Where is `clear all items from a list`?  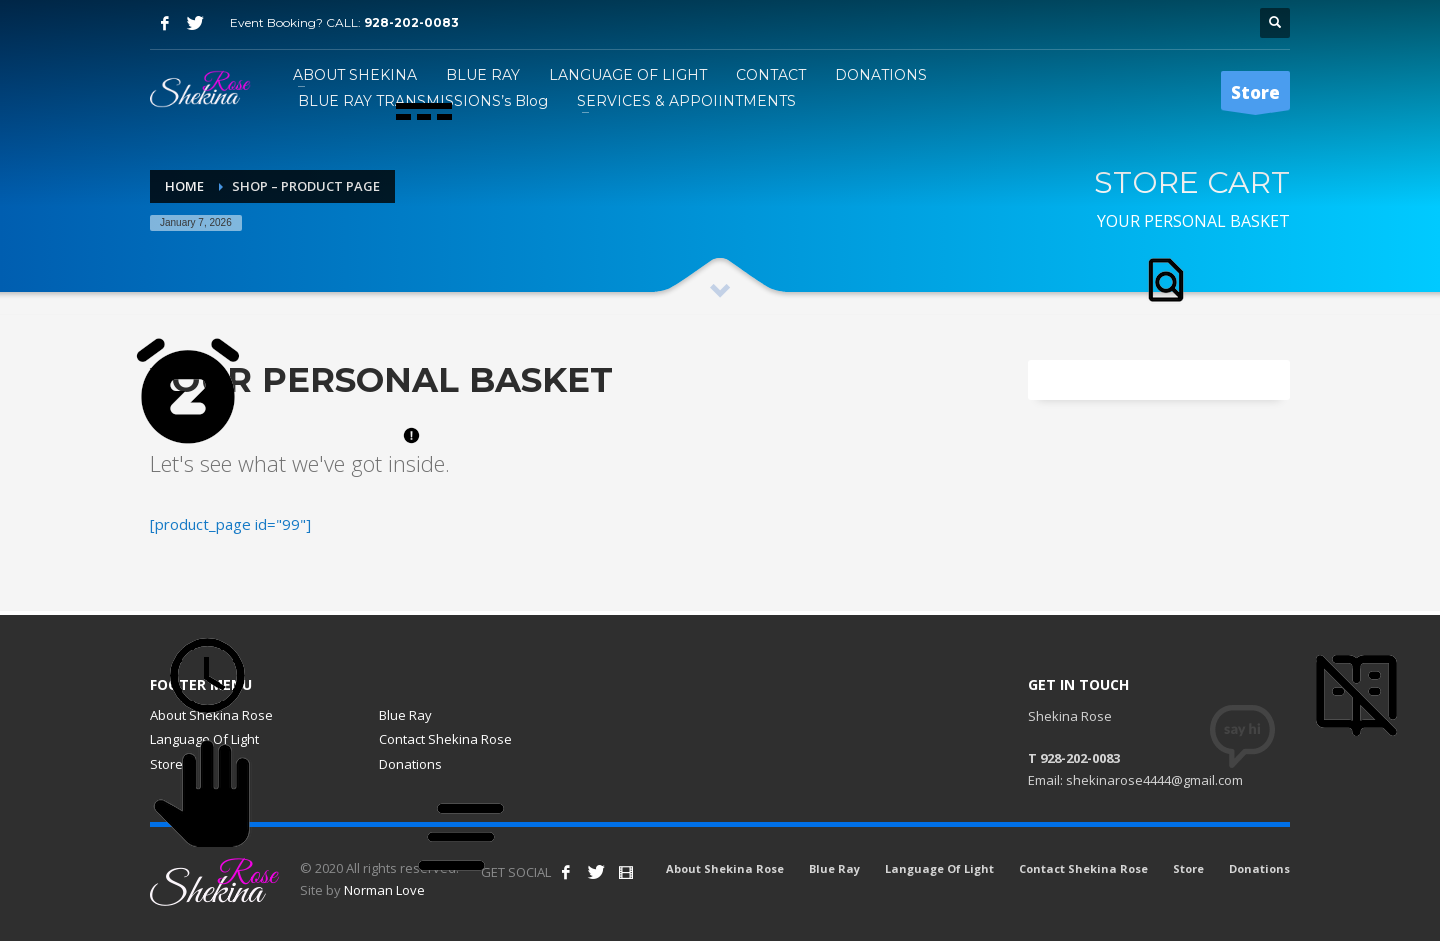
clear all items from a list is located at coordinates (461, 837).